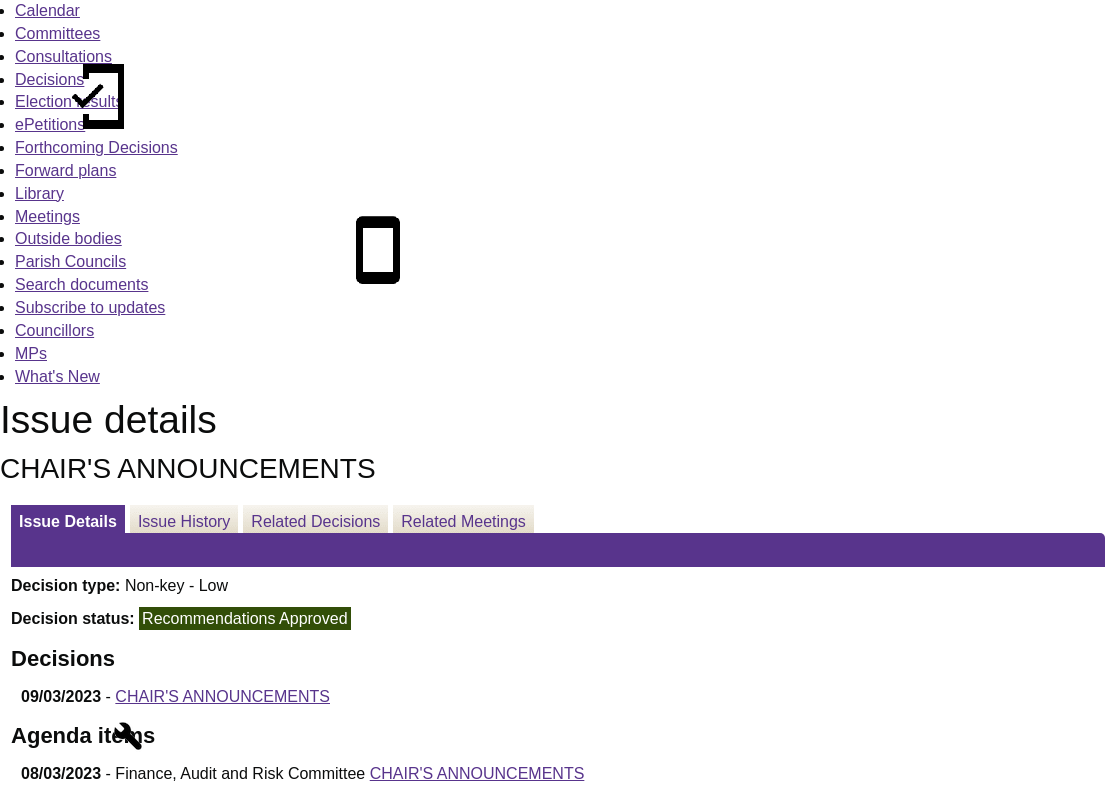 The height and width of the screenshot is (799, 1105). Describe the element at coordinates (97, 96) in the screenshot. I see `indicates mobile-optimized or responsive content` at that location.